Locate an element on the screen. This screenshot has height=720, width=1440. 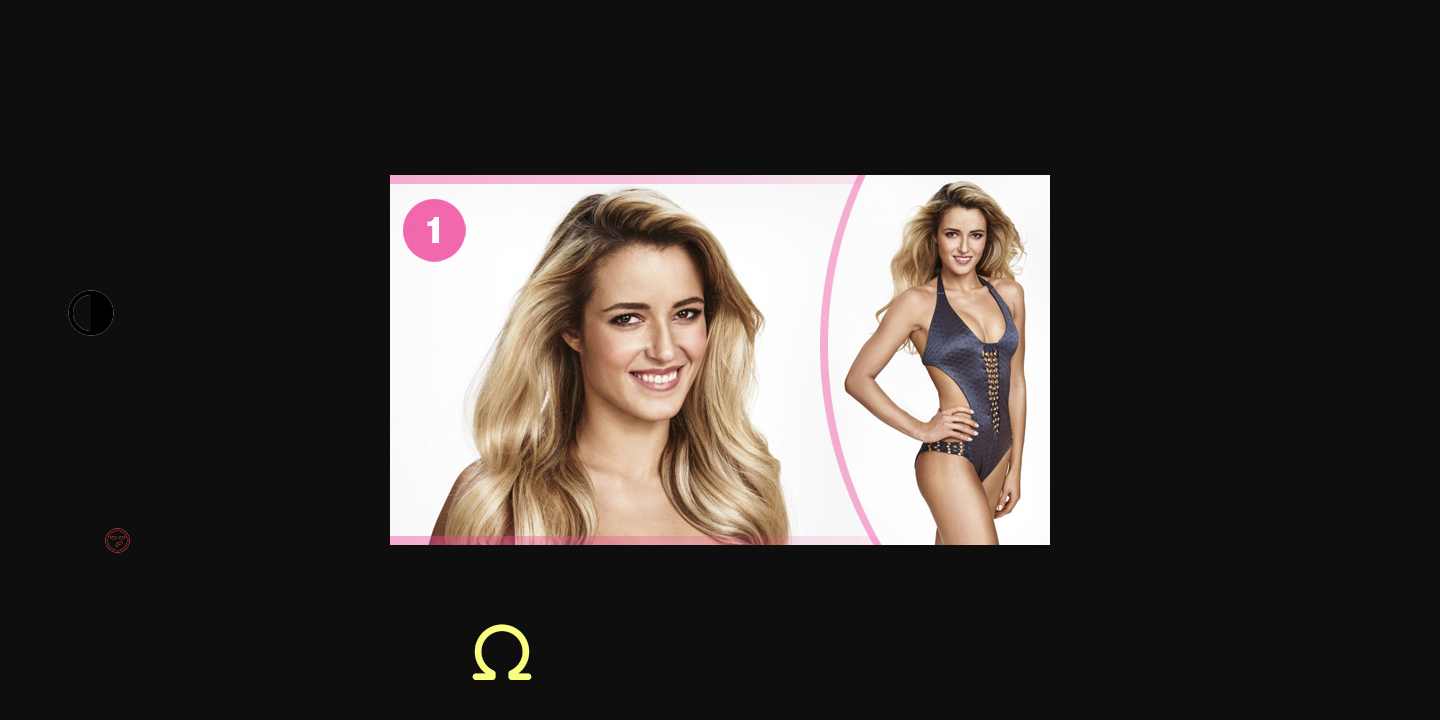
represents the omega symbol in mathematical or scientific contexts is located at coordinates (502, 654).